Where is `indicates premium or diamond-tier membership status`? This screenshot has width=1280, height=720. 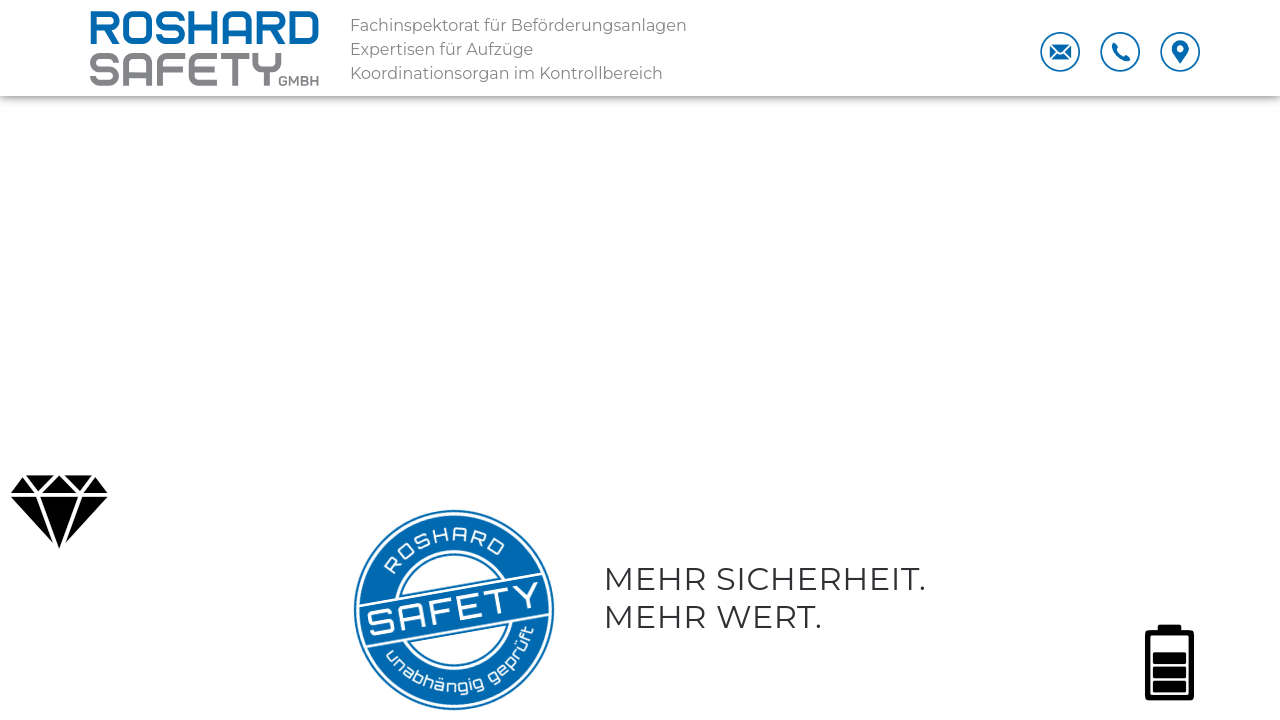
indicates premium or diamond-tier membership status is located at coordinates (59, 508).